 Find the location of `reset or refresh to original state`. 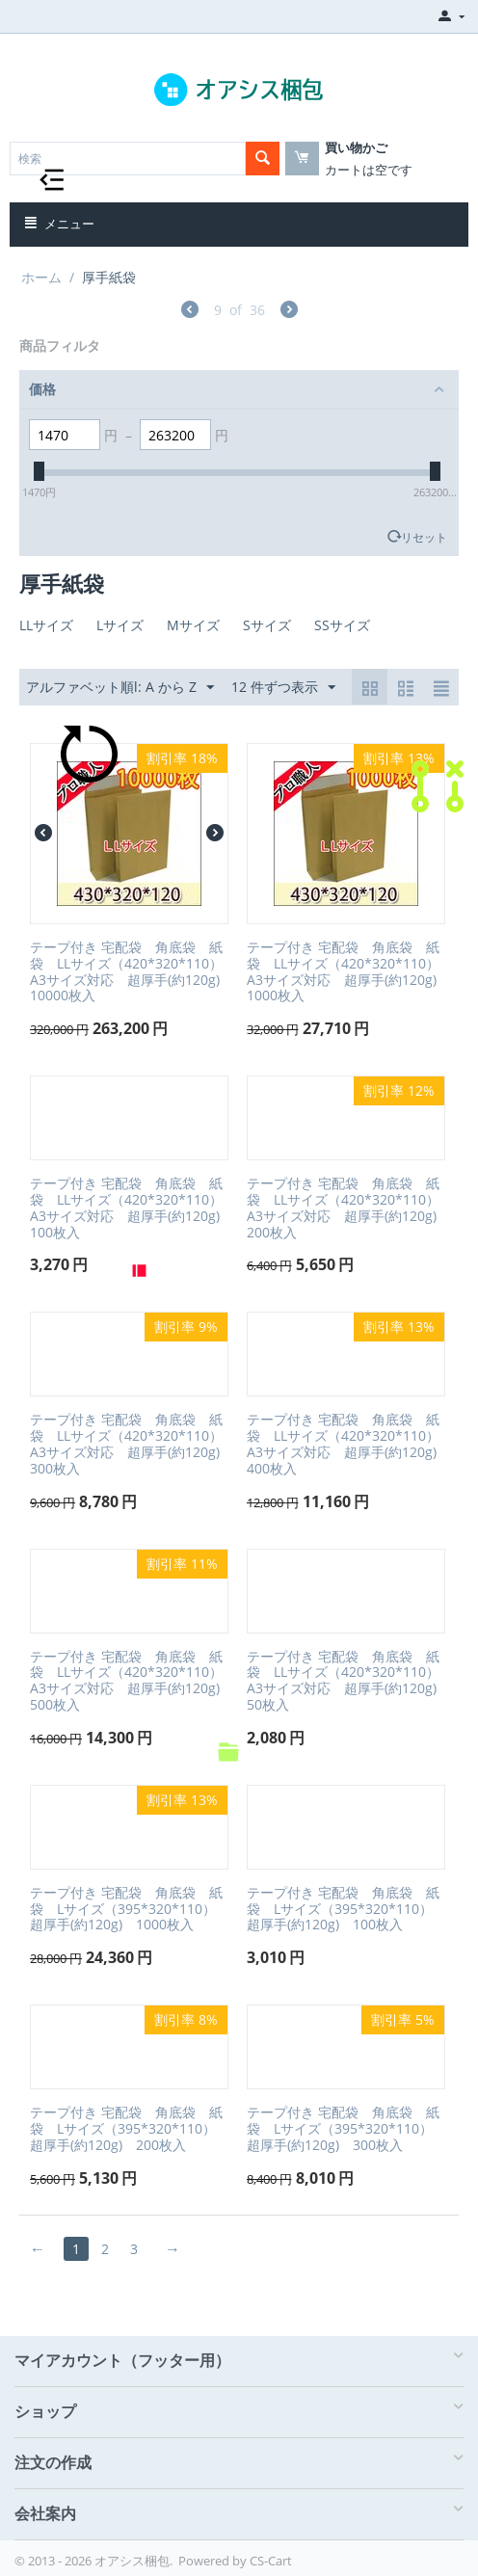

reset or refresh to original state is located at coordinates (89, 754).